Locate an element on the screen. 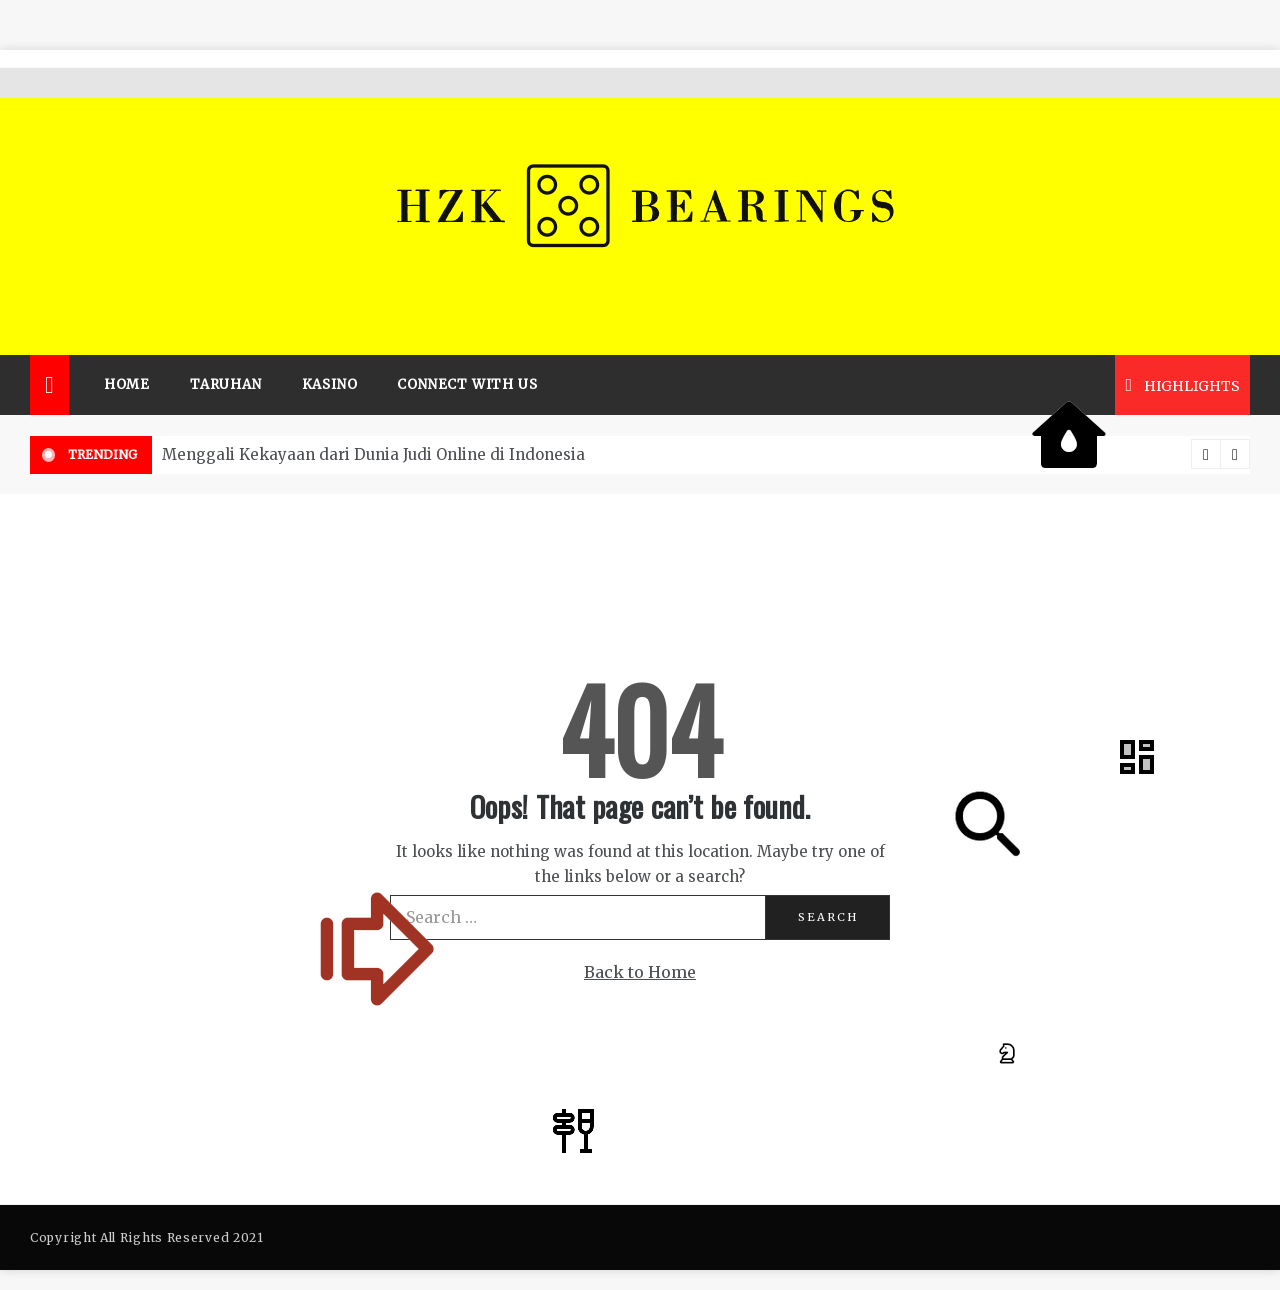 The image size is (1280, 1290). search for content or items is located at coordinates (989, 825).